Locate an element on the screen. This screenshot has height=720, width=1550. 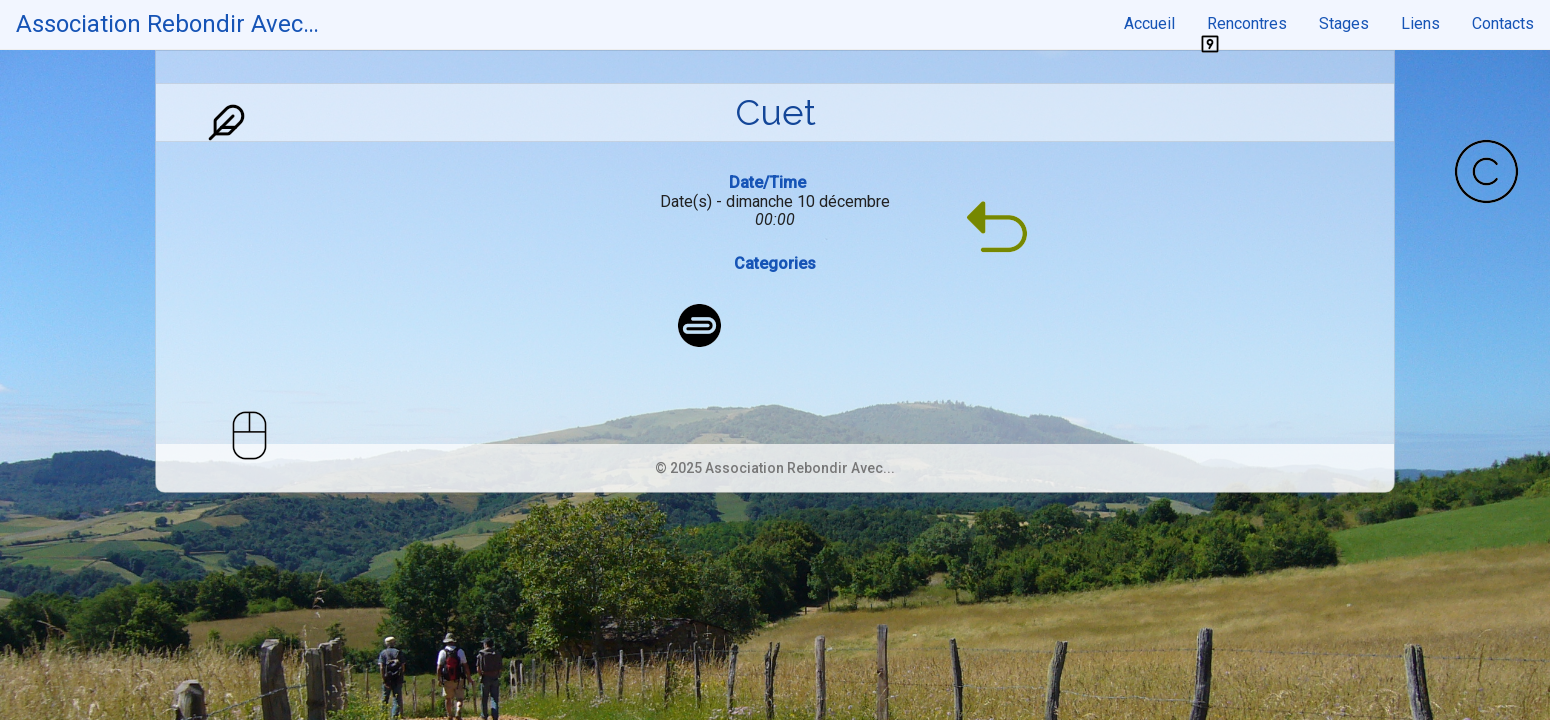
indicates mouse input or cursor control settings is located at coordinates (249, 435).